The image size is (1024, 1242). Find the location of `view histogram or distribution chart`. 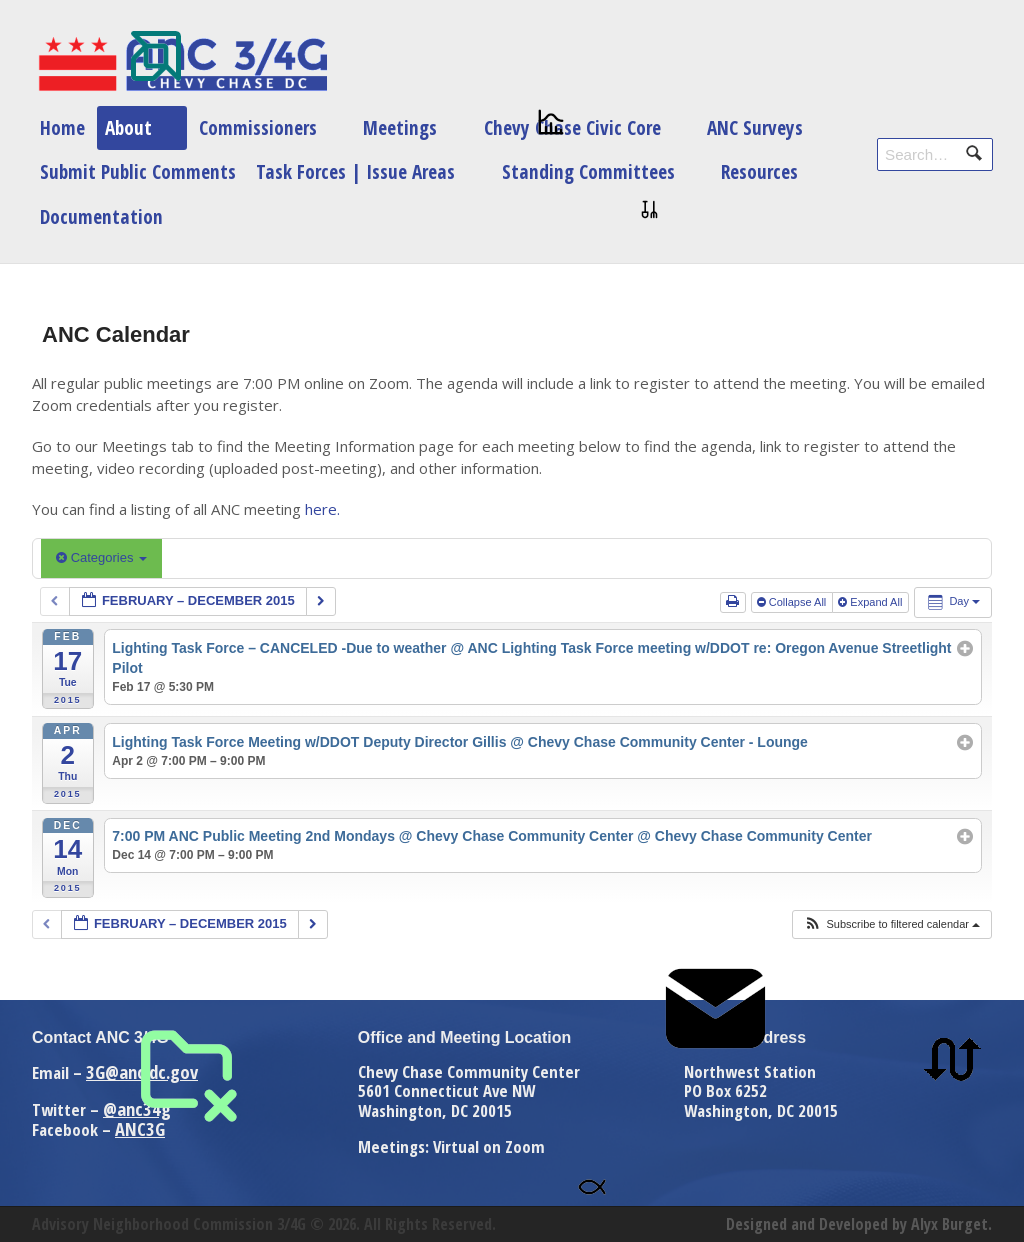

view histogram or distribution chart is located at coordinates (551, 122).